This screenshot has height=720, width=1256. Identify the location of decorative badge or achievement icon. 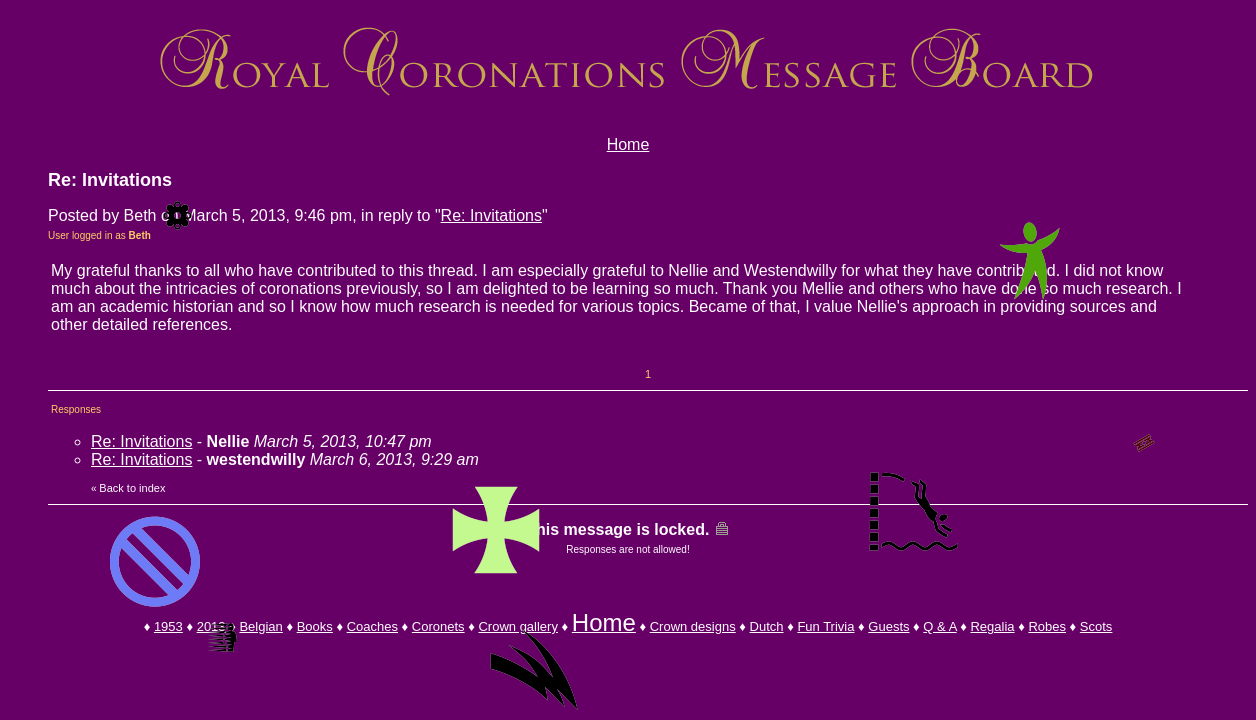
(177, 215).